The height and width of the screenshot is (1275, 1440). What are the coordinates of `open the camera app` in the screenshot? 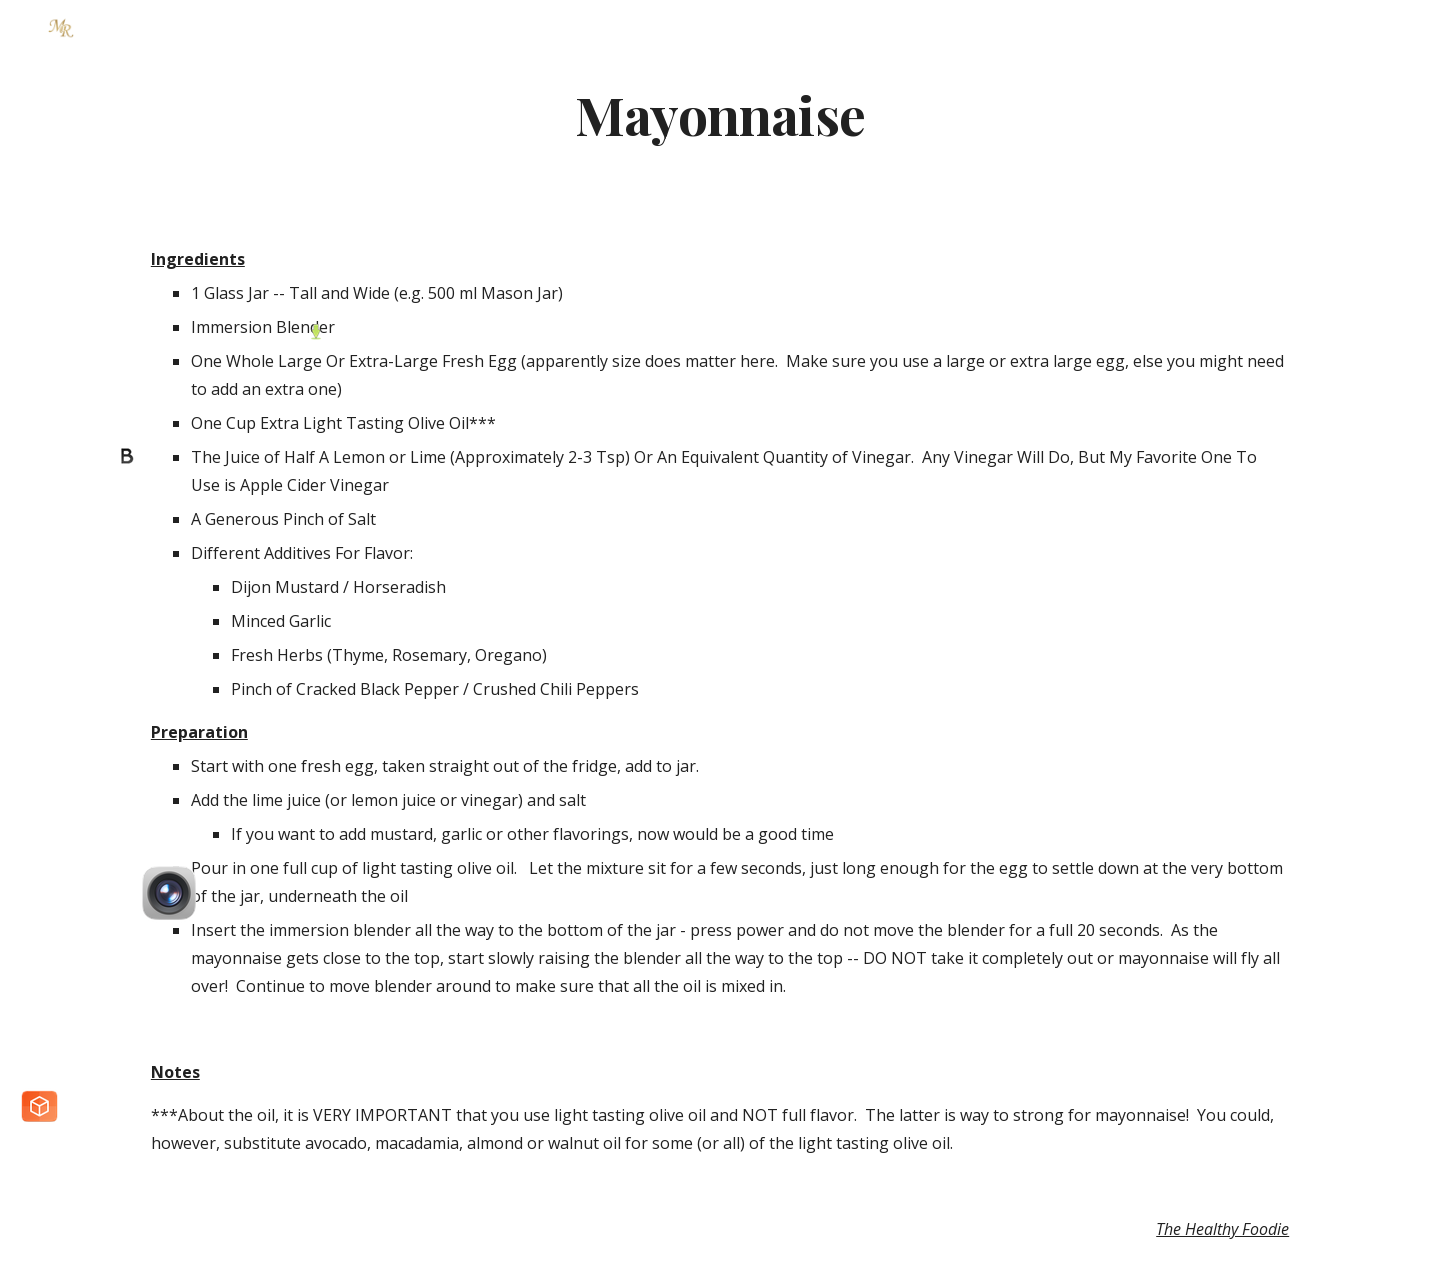 It's located at (169, 893).